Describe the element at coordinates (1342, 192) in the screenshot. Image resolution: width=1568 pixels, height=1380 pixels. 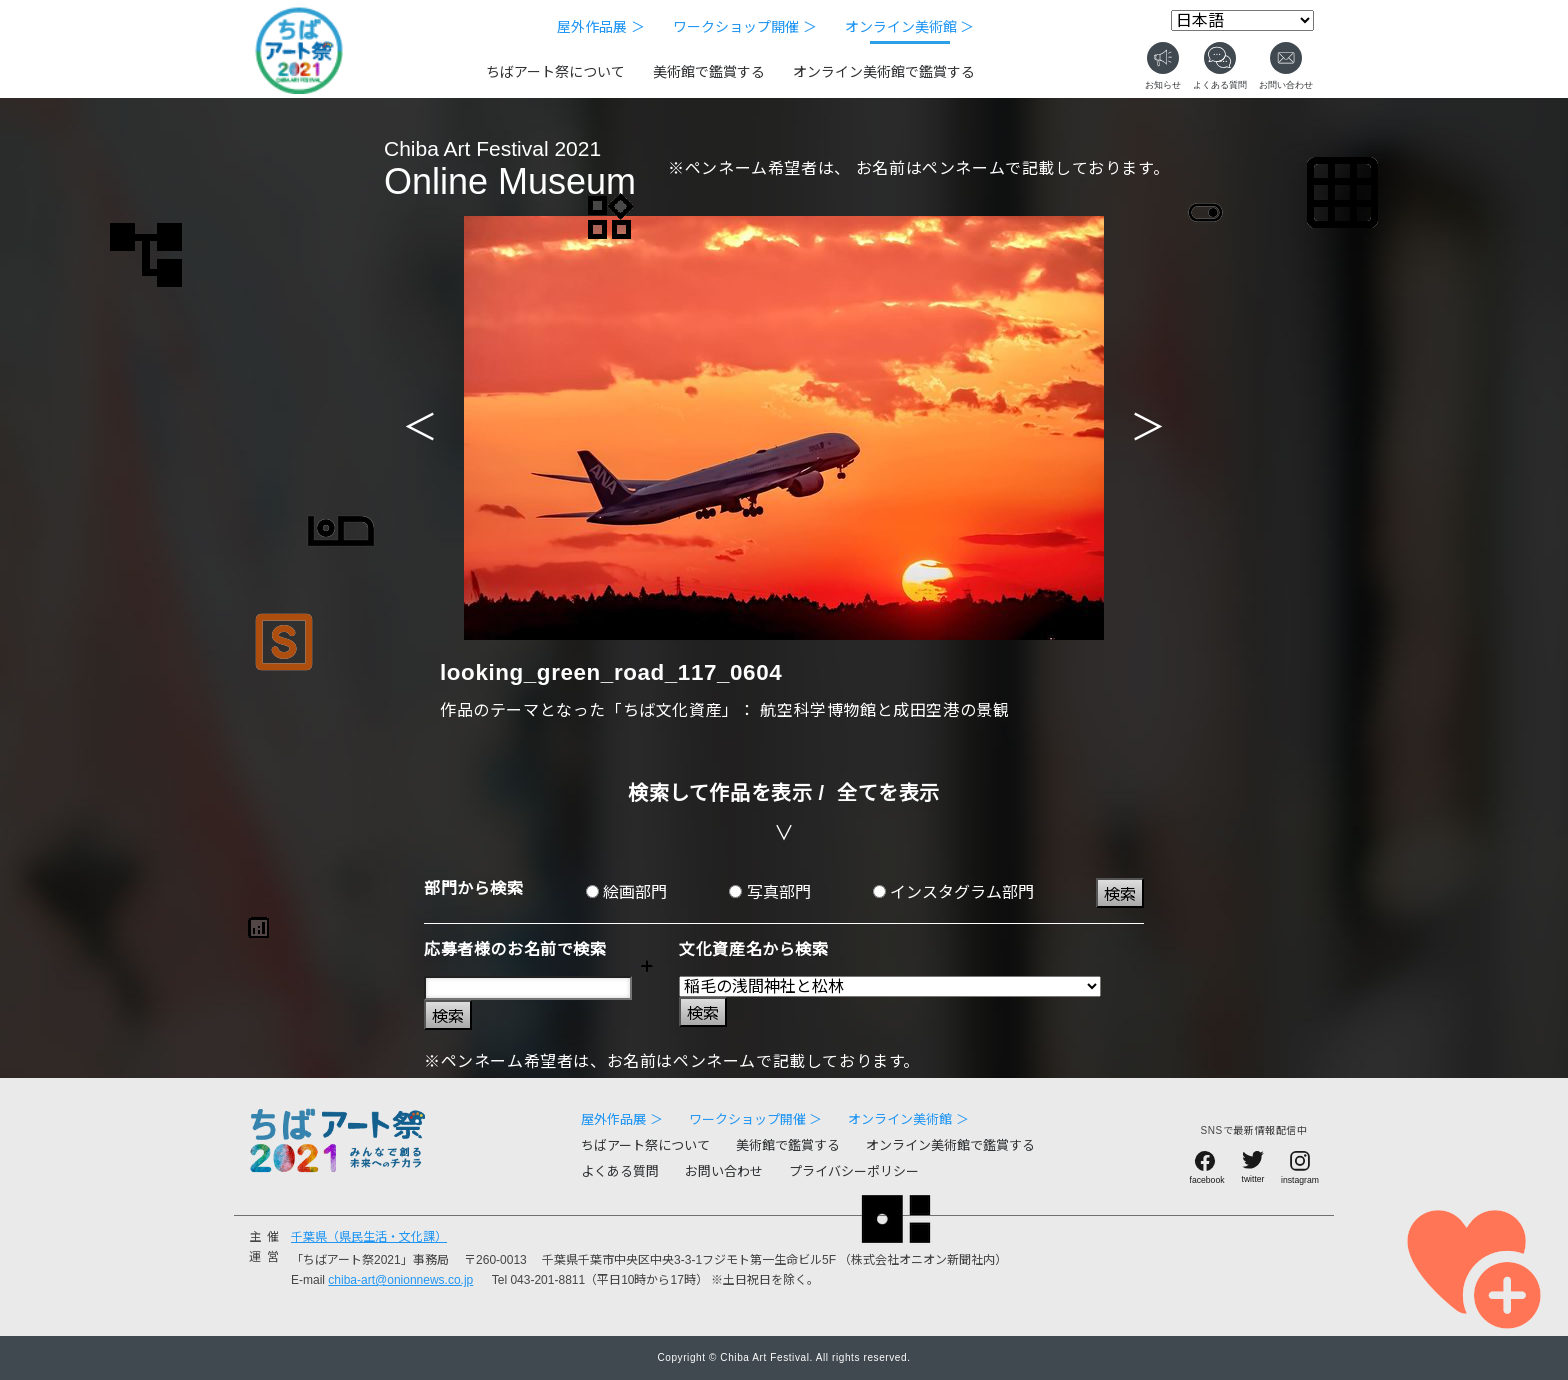
I see `toggle grid view layout` at that location.